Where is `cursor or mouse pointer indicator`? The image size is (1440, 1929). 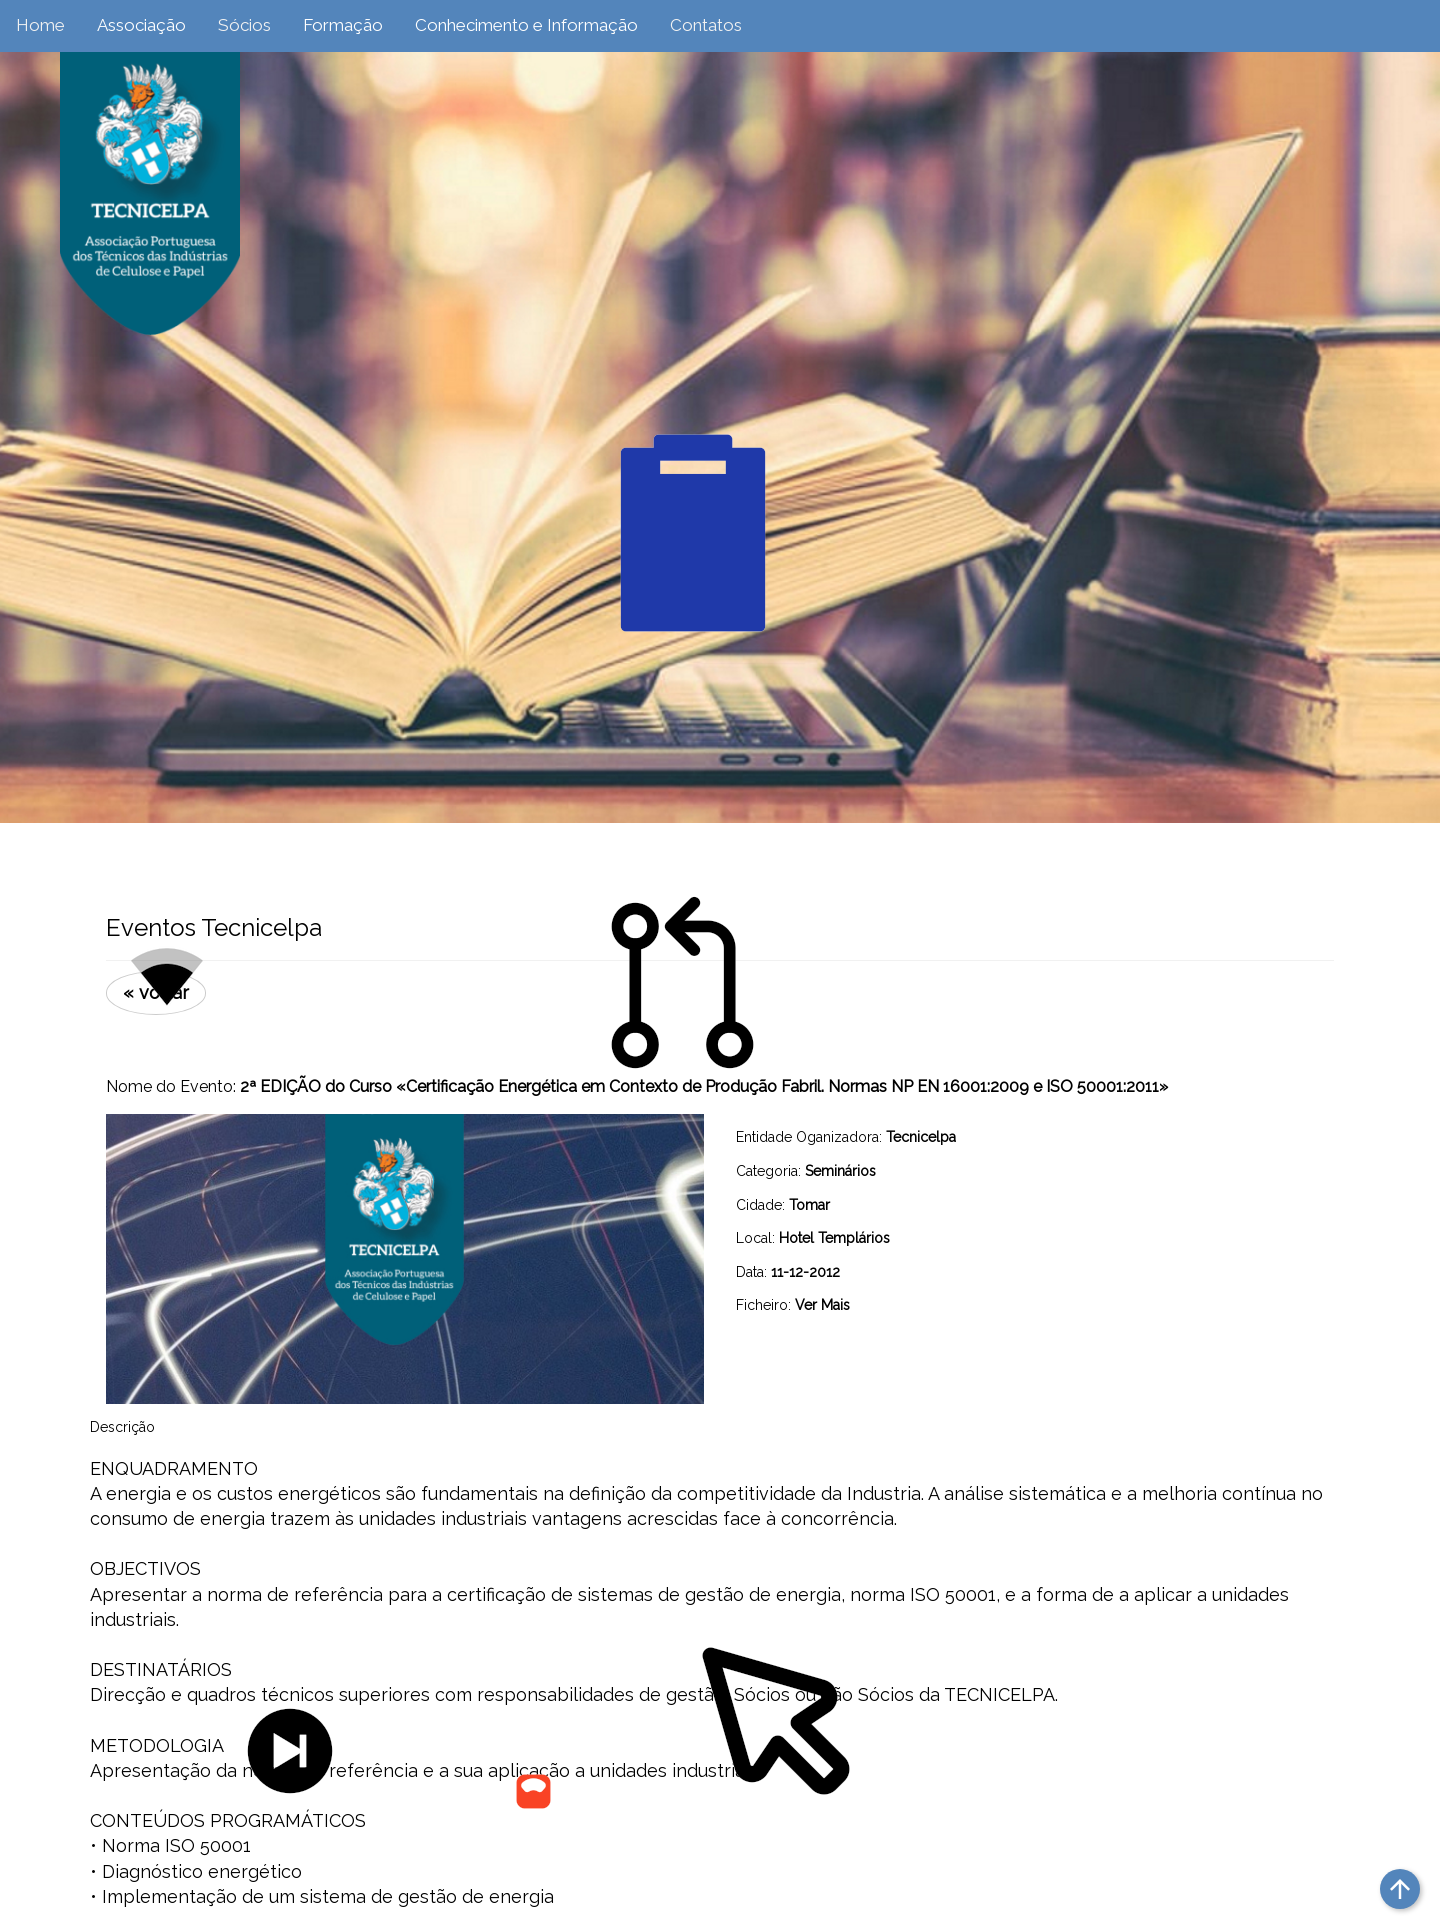 cursor or mouse pointer indicator is located at coordinates (776, 1721).